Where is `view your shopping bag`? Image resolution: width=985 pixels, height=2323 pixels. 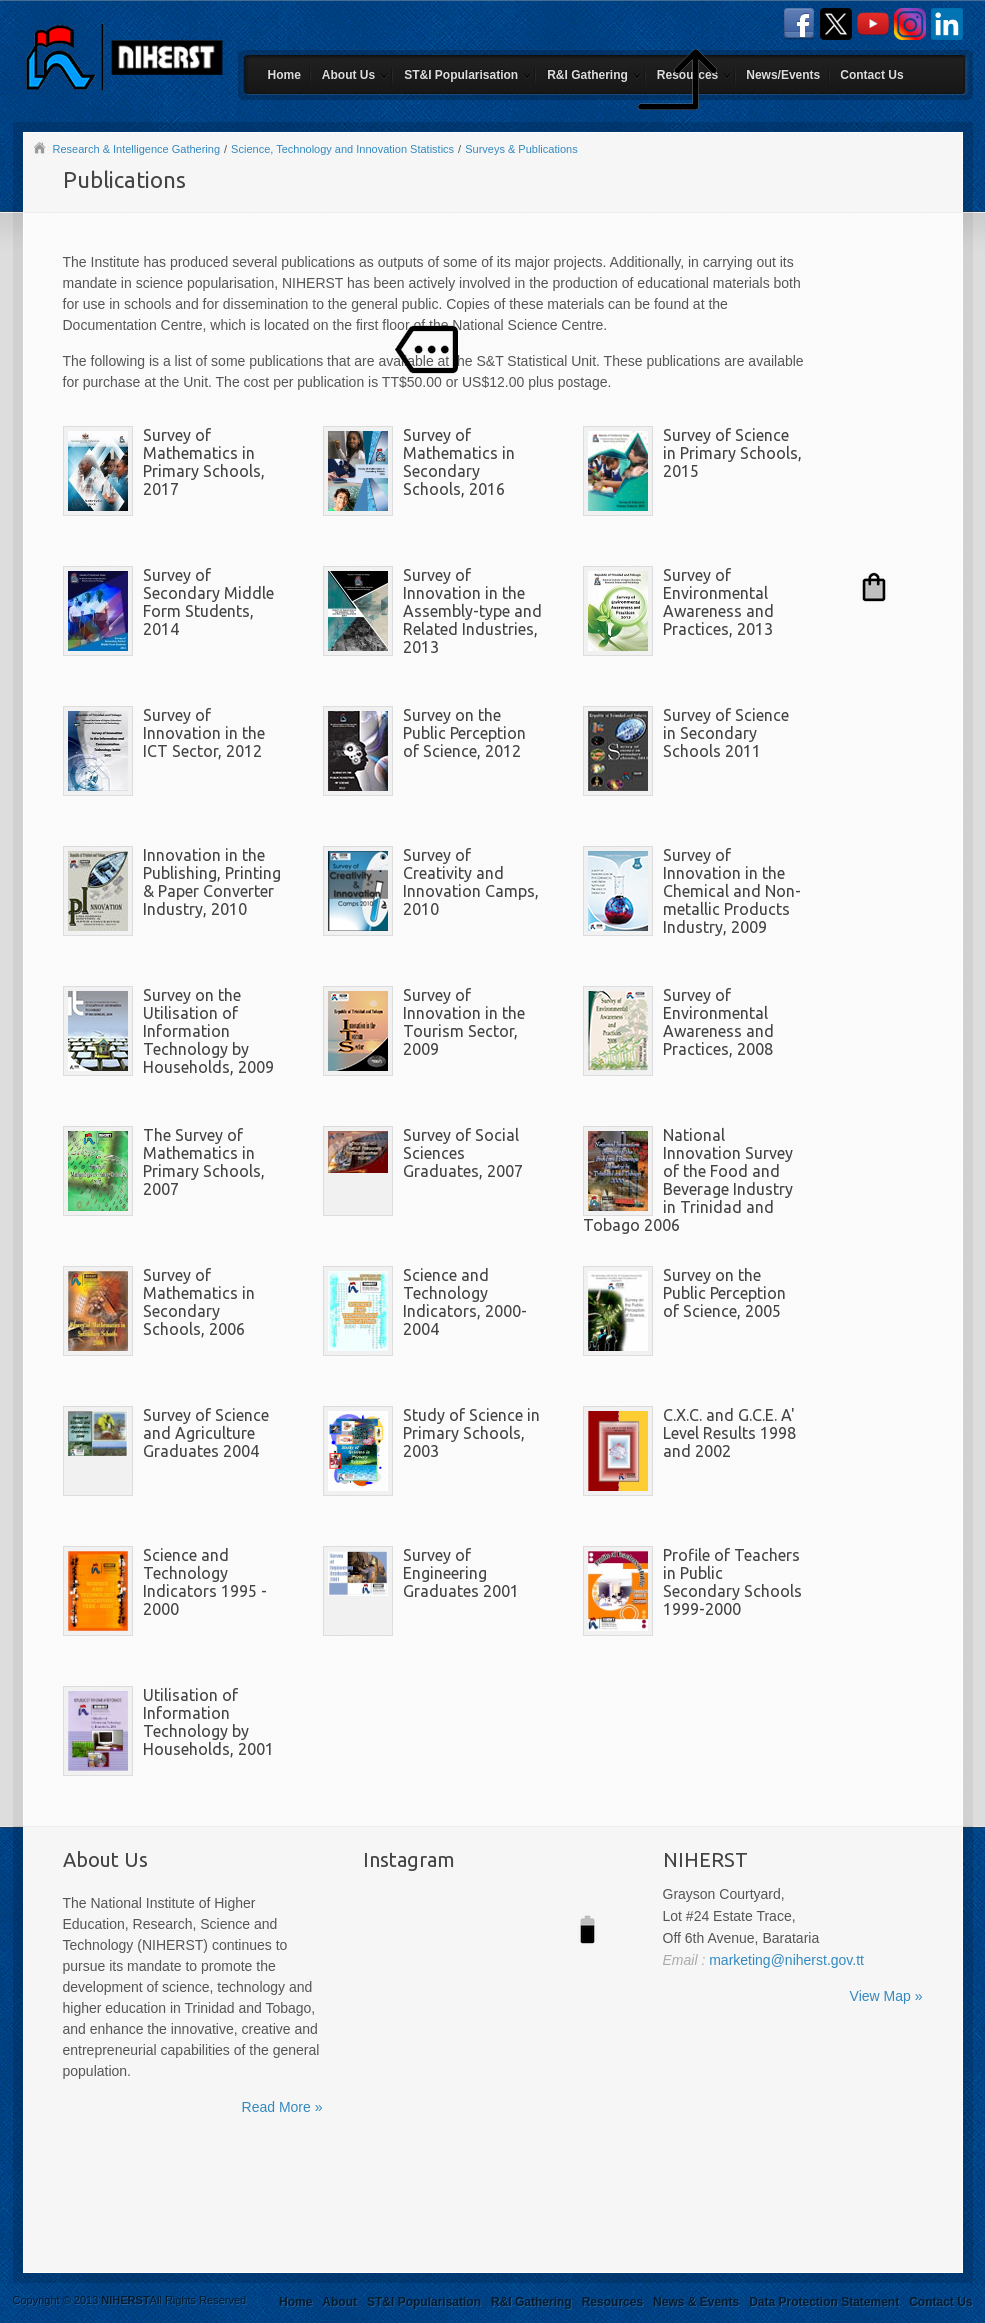 view your shopping bag is located at coordinates (874, 587).